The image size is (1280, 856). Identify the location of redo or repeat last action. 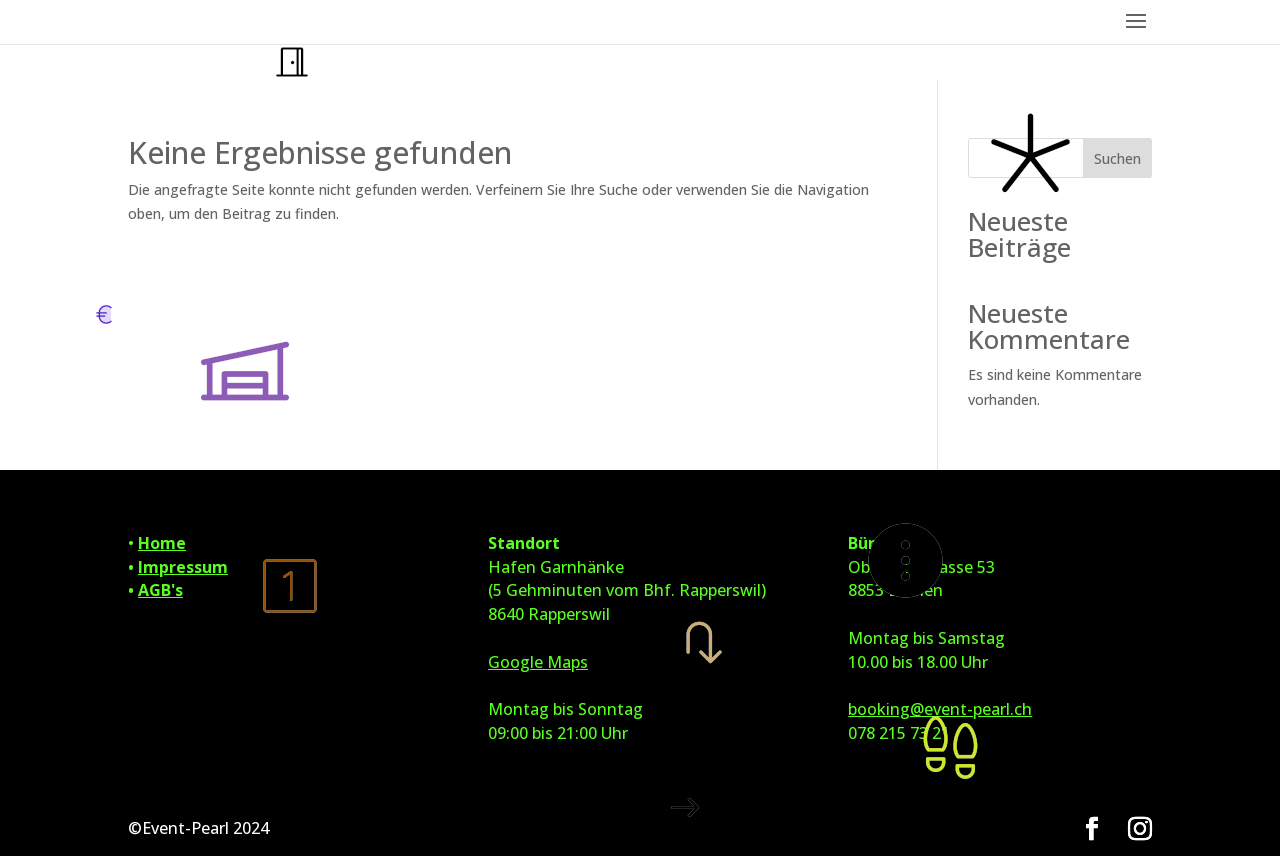
(702, 642).